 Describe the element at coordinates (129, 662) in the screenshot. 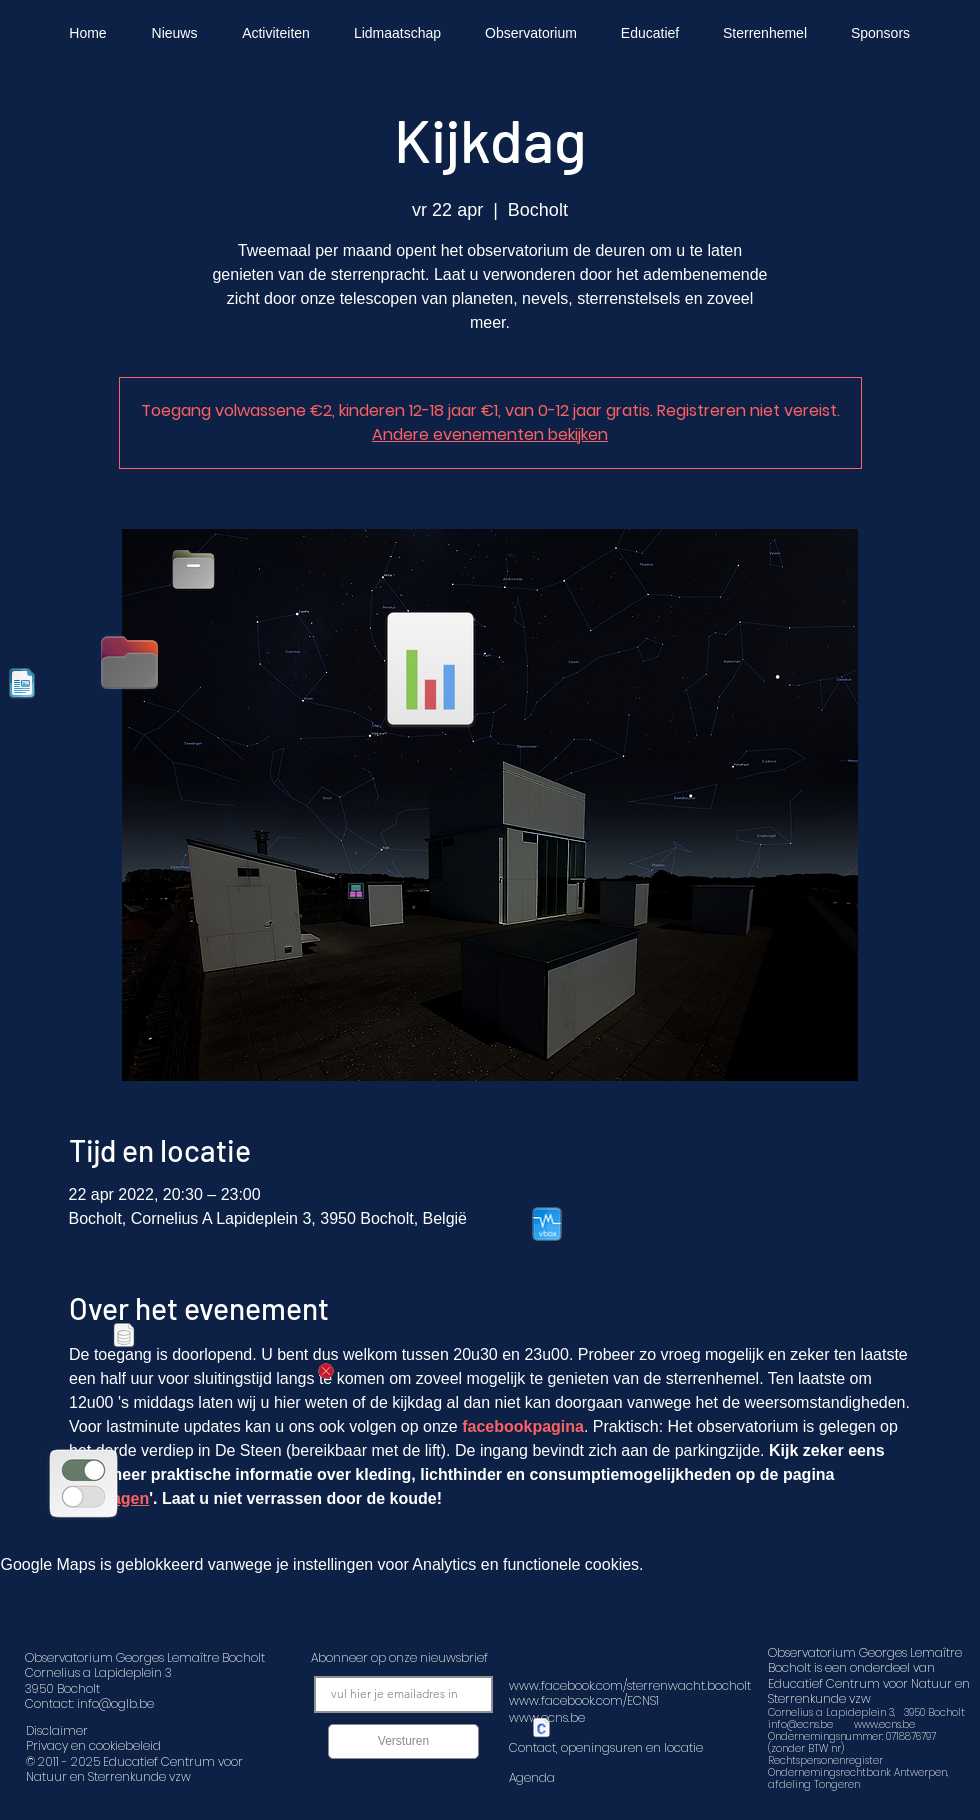

I see `view contents of an open folder` at that location.